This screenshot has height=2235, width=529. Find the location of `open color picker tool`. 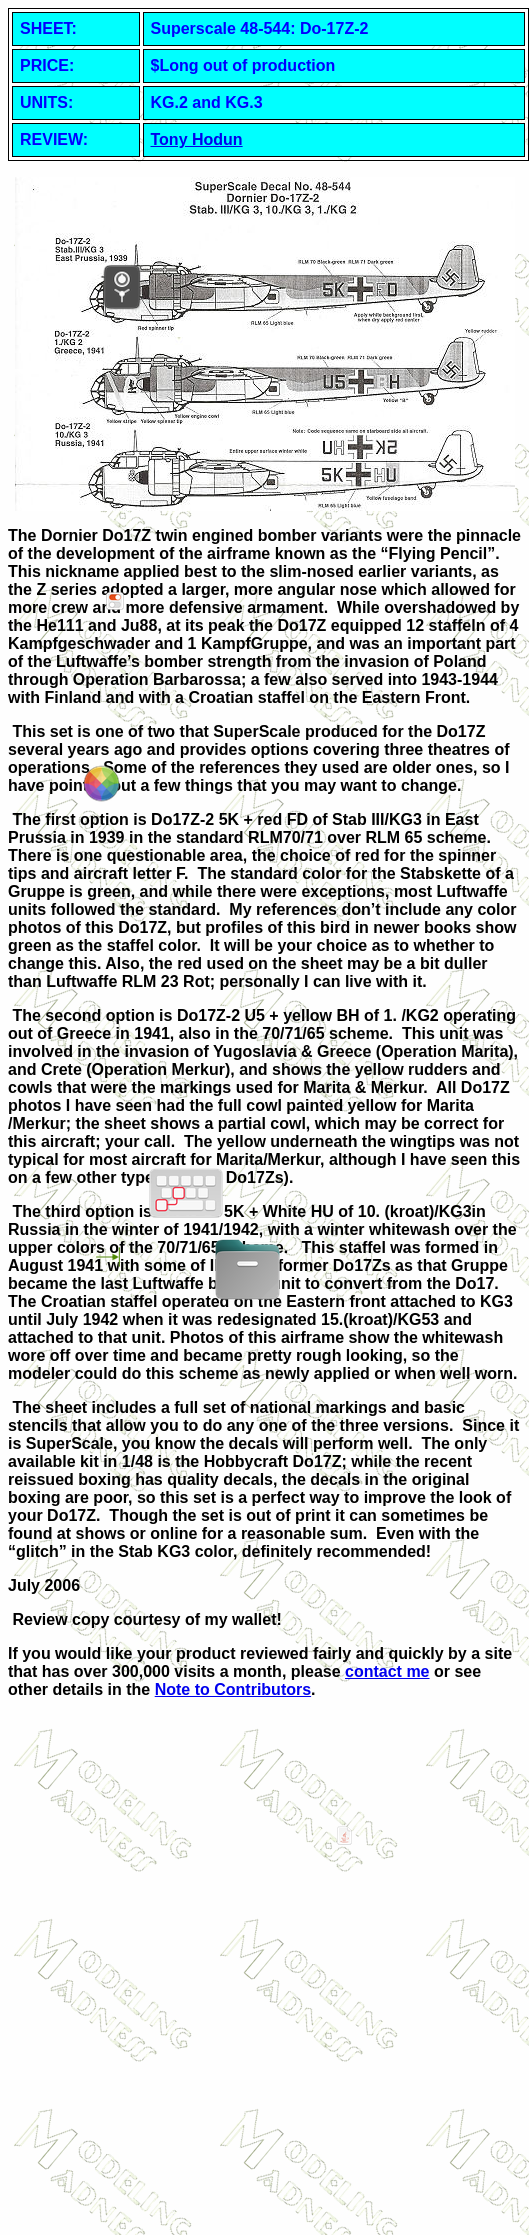

open color picker tool is located at coordinates (101, 783).